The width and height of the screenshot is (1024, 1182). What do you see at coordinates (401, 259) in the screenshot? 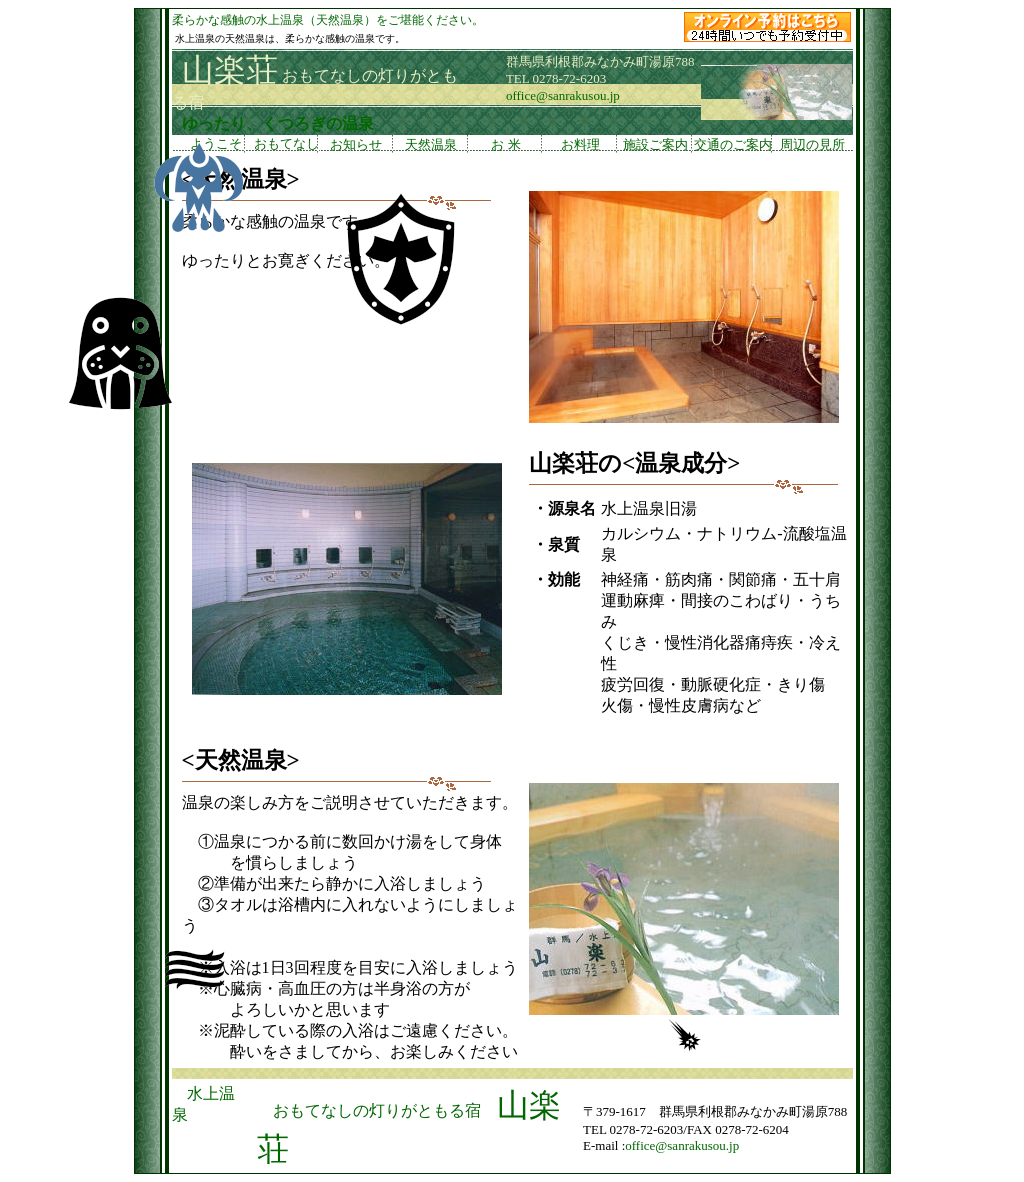
I see `activate defensive ability or shield spell` at bounding box center [401, 259].